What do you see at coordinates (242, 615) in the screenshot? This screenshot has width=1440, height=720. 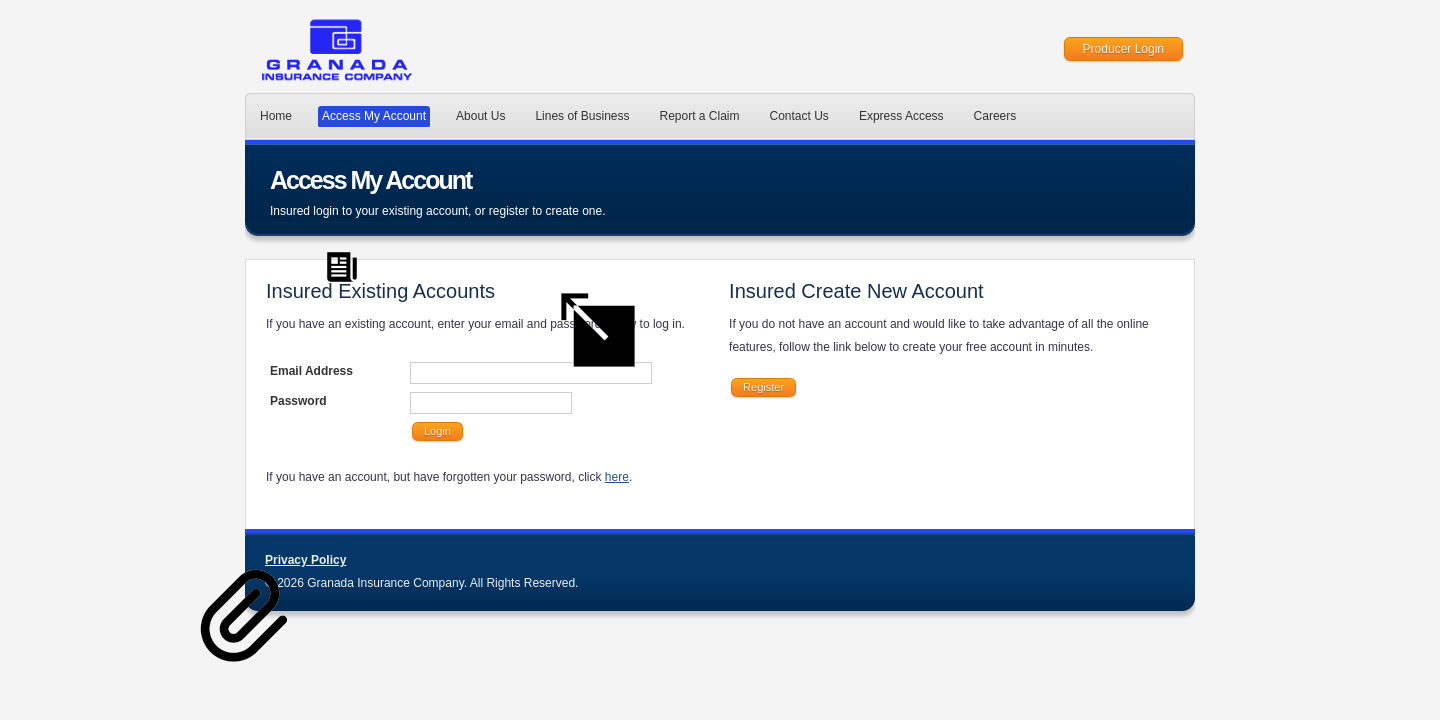 I see `attach a file to your message` at bounding box center [242, 615].